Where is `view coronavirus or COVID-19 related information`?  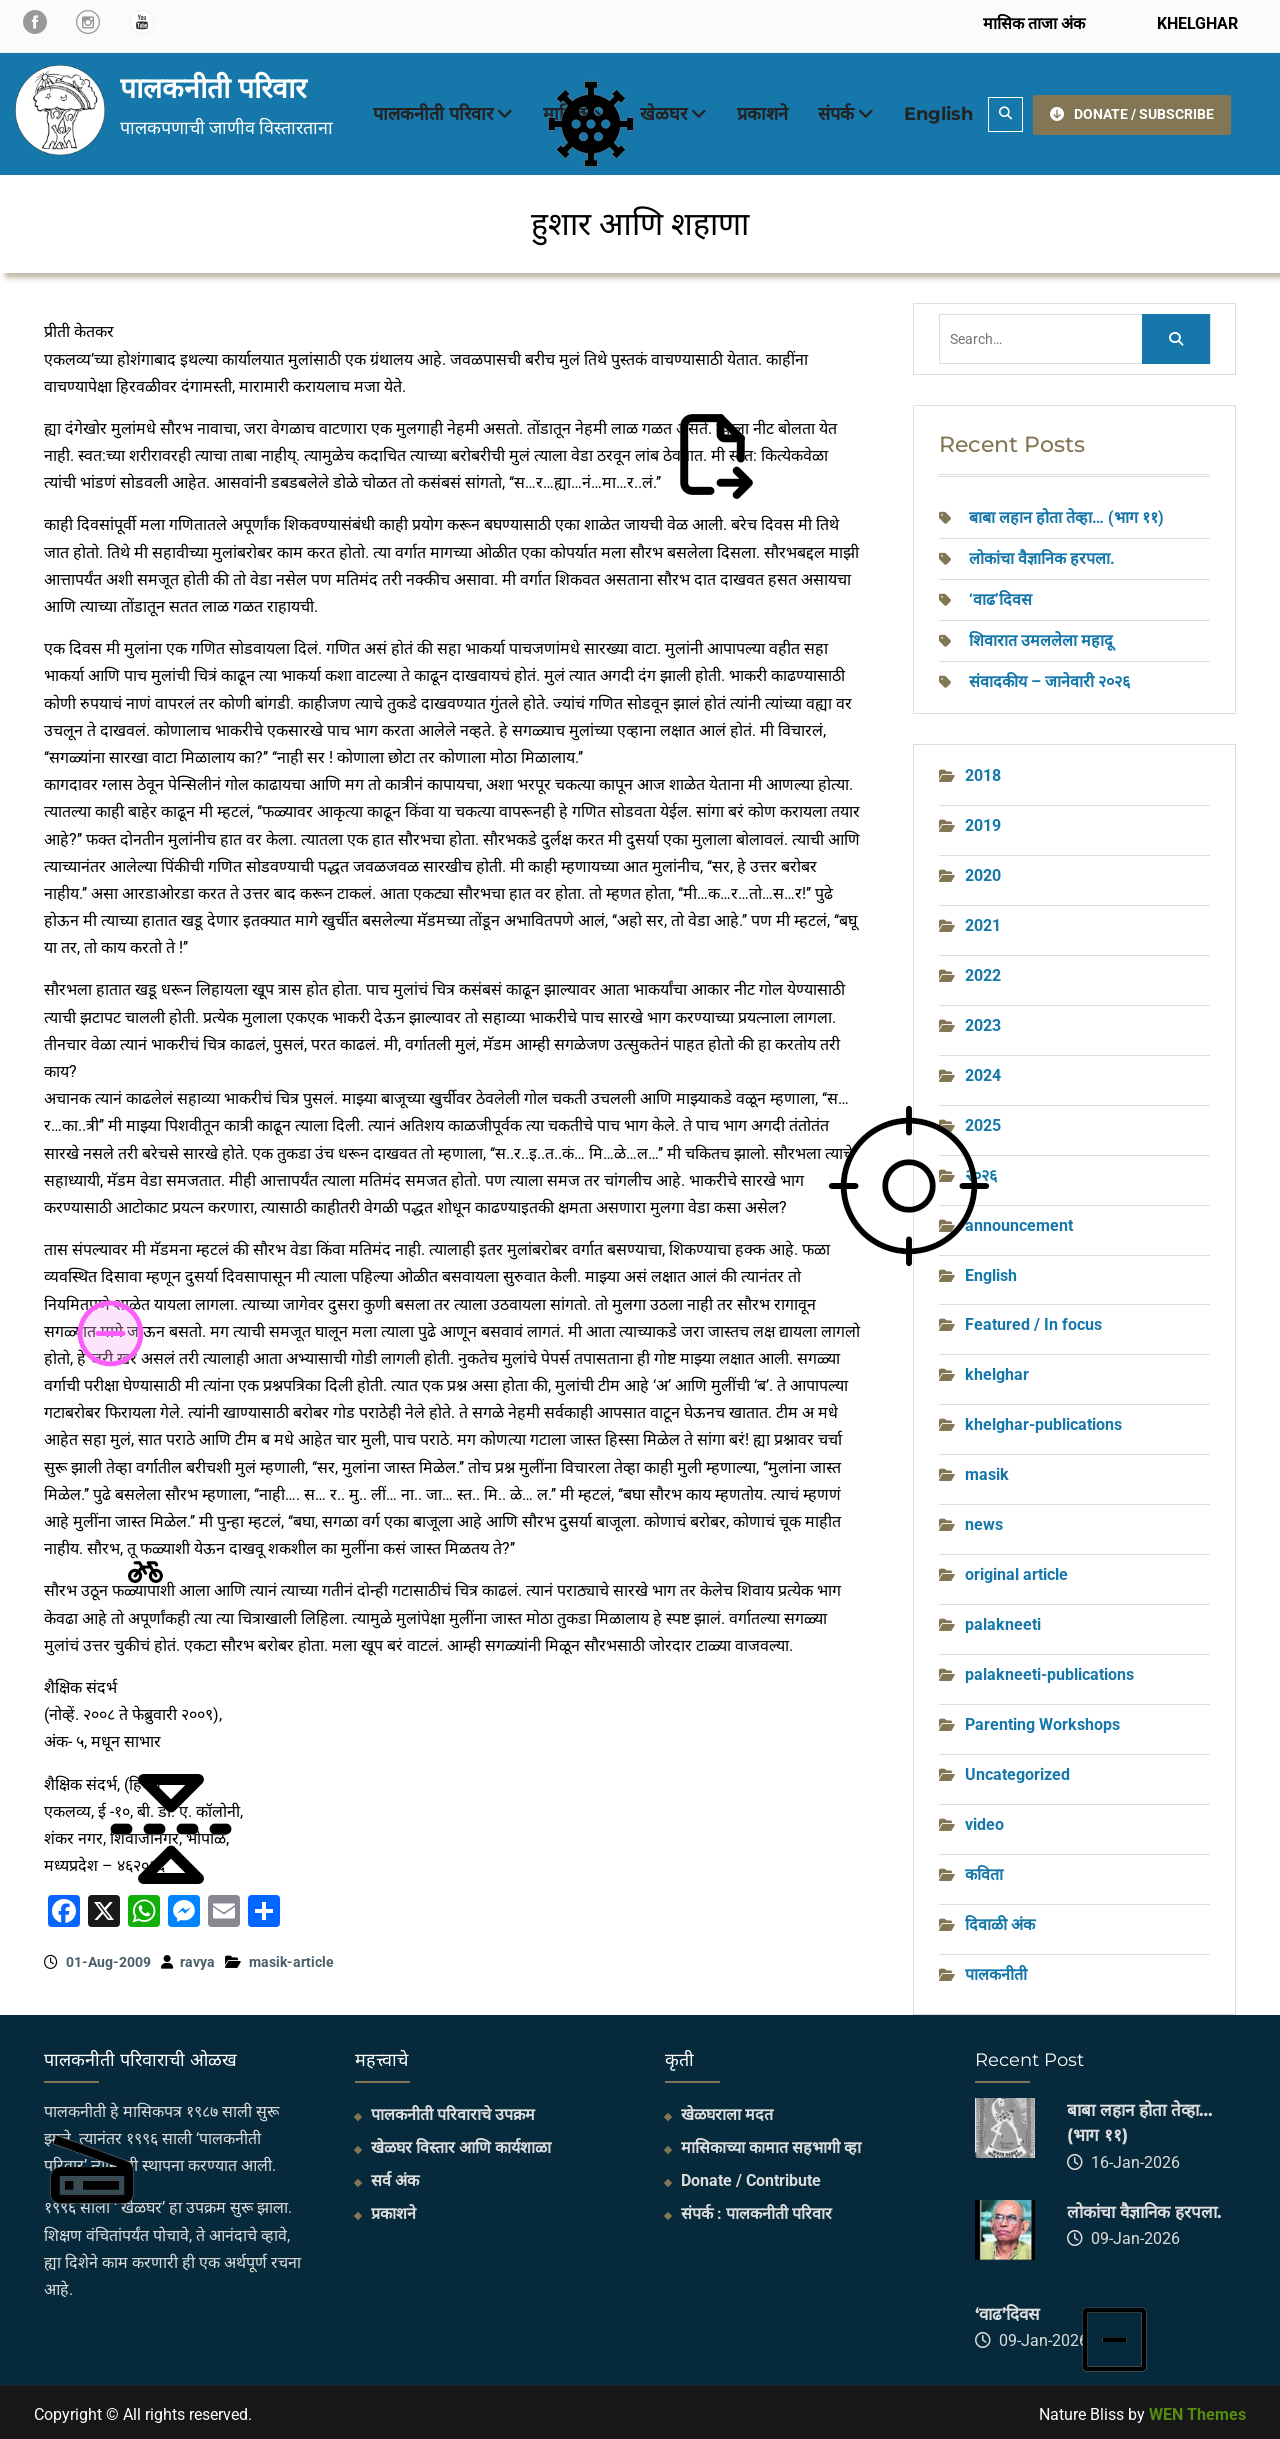 view coronavirus or COVID-19 related information is located at coordinates (591, 124).